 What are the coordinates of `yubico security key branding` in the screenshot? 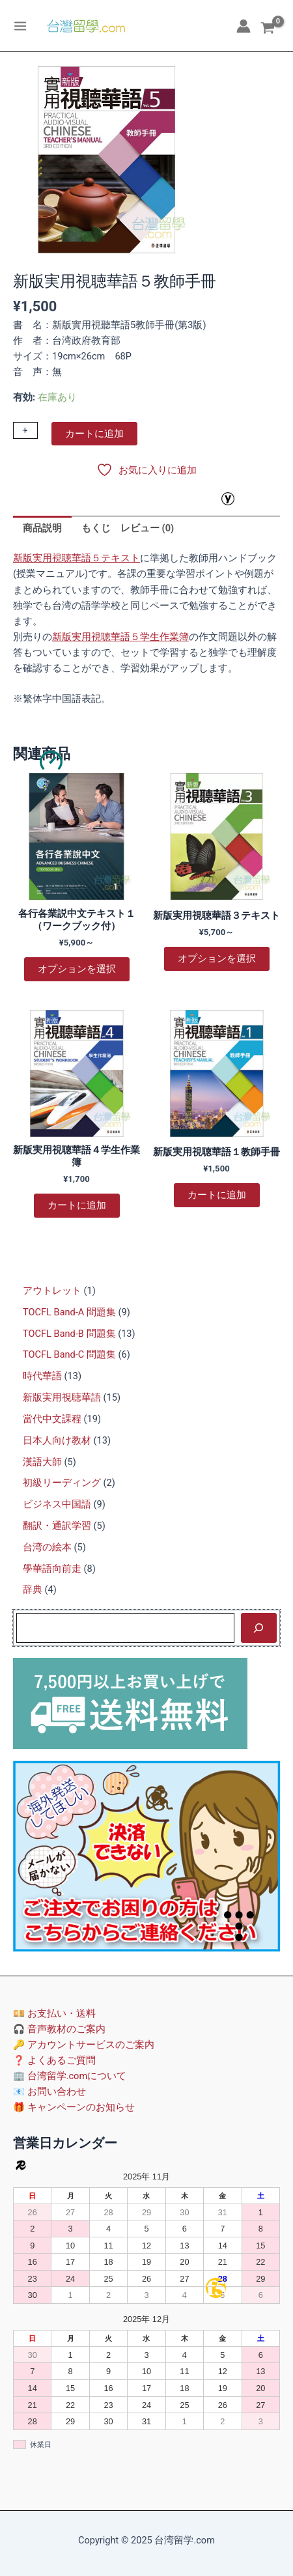 It's located at (228, 499).